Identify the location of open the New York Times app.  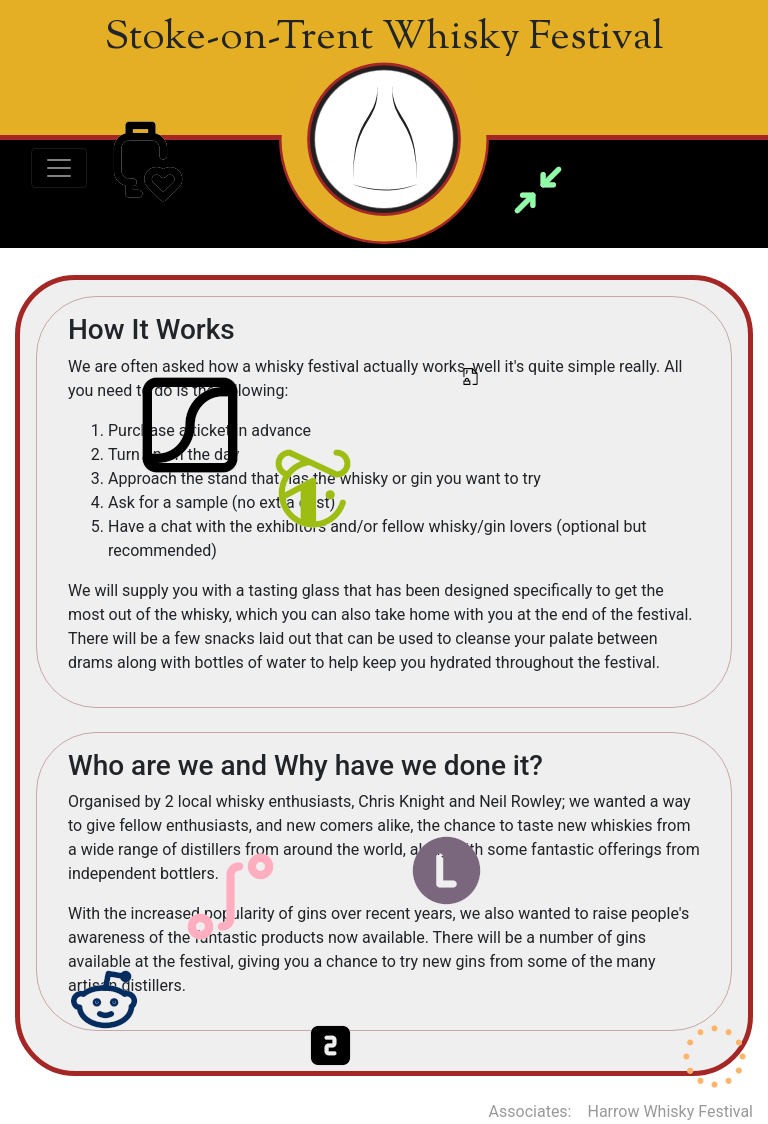
(313, 487).